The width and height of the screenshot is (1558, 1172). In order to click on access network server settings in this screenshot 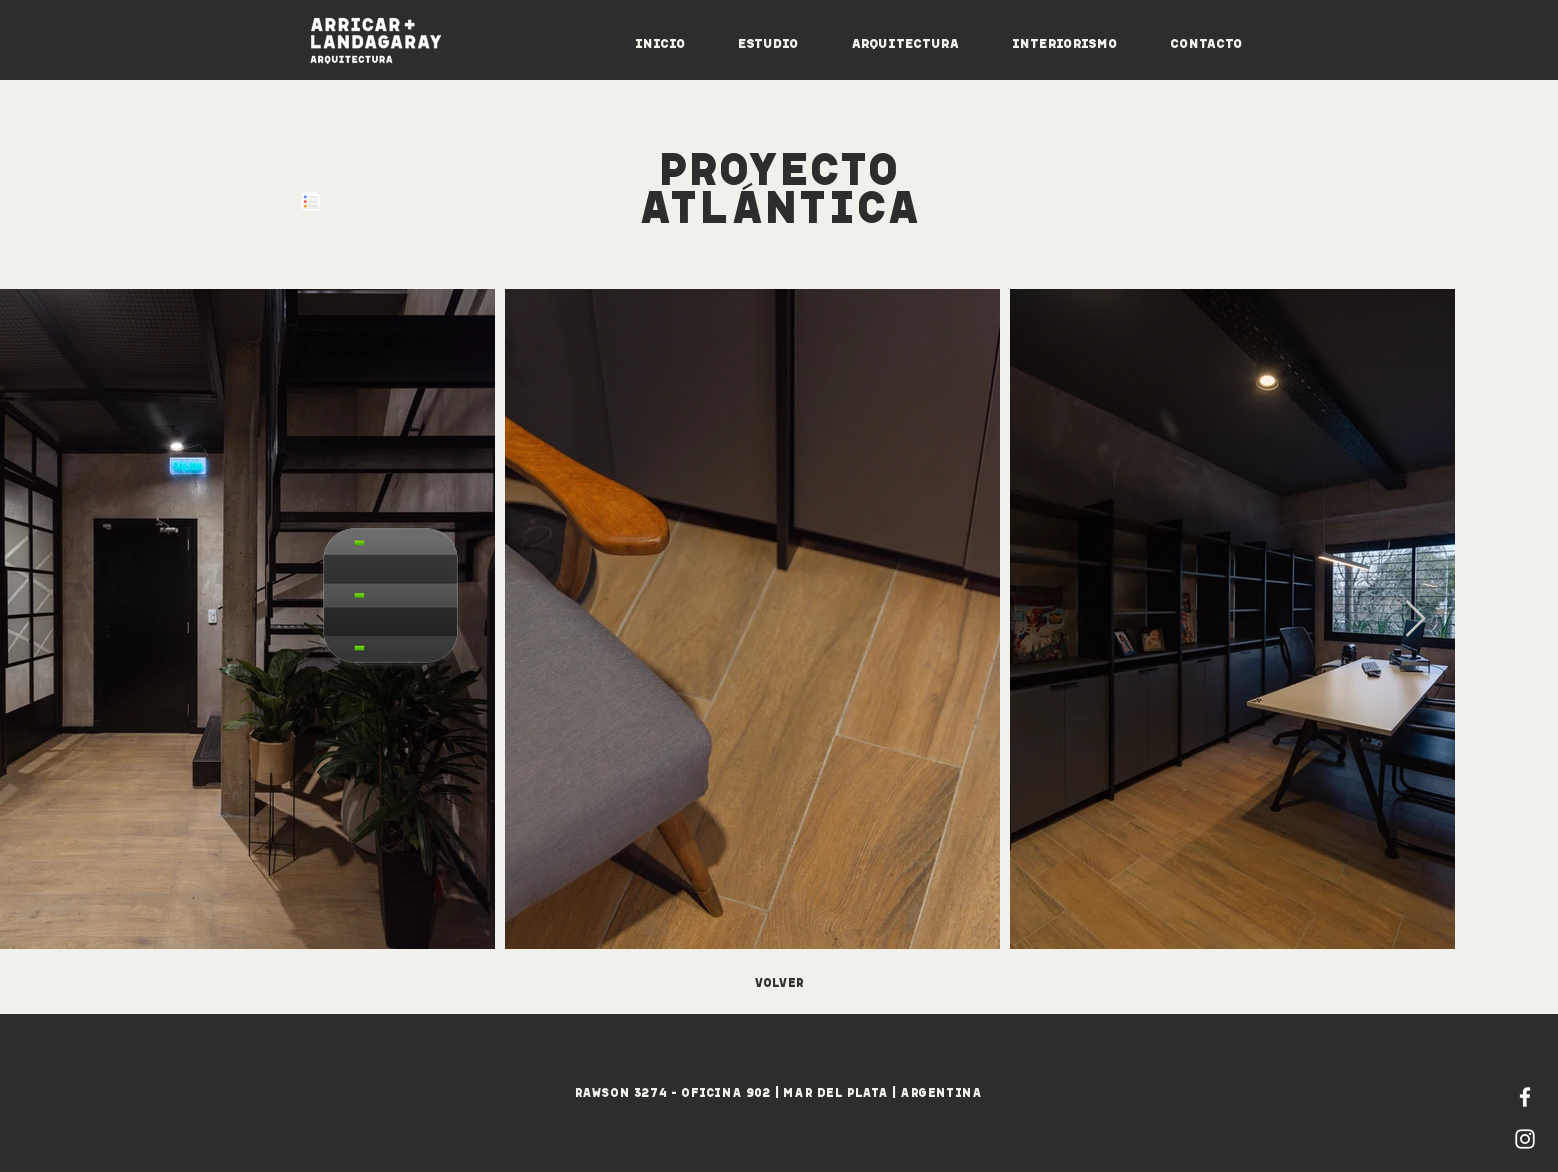, I will do `click(390, 595)`.